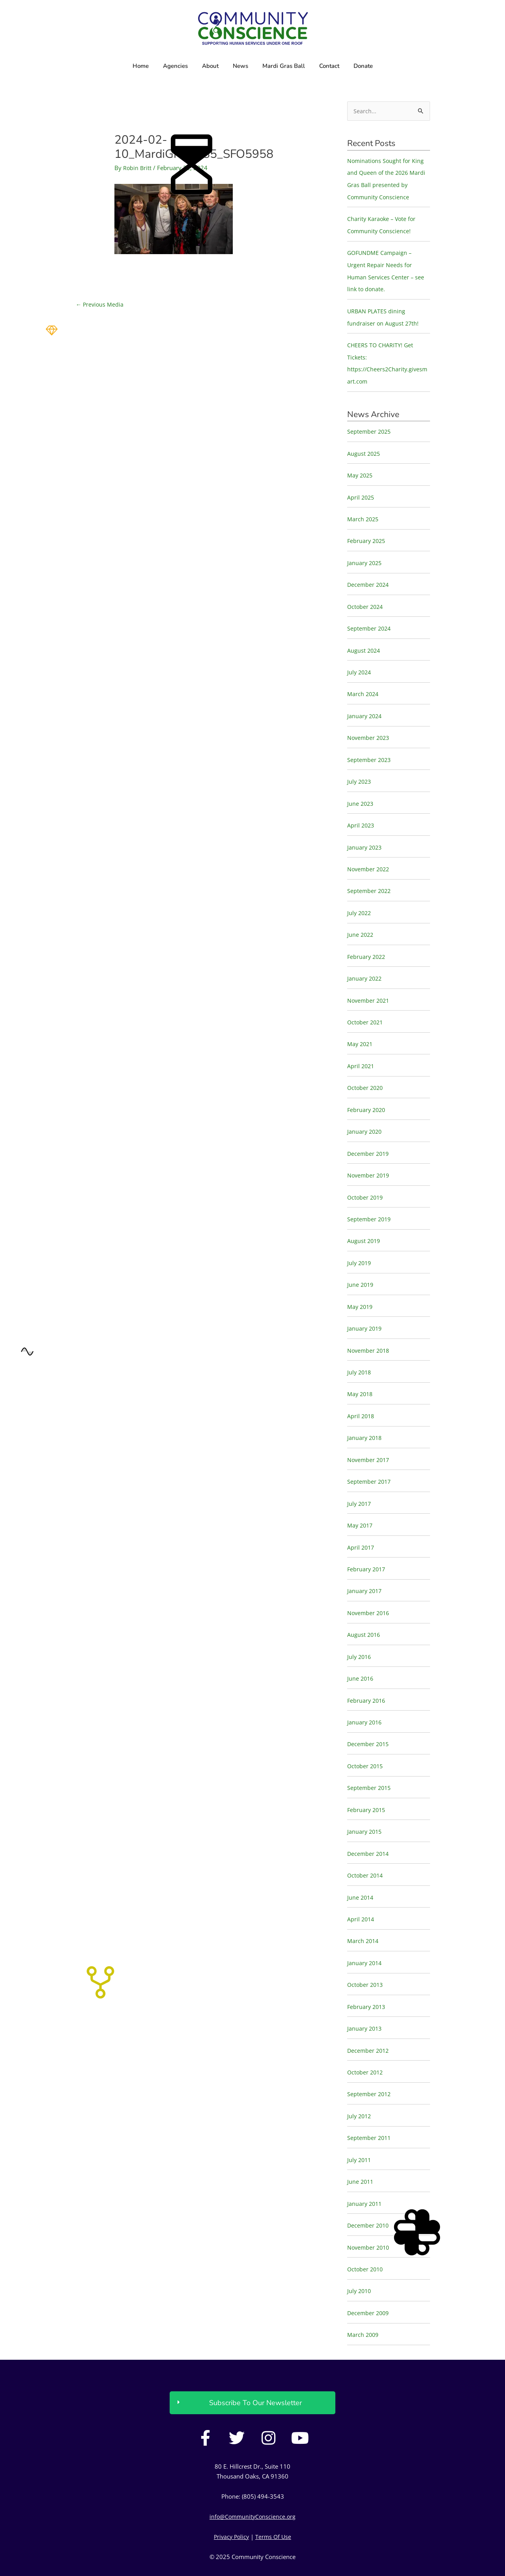 This screenshot has height=2576, width=505. I want to click on open Sketch design application, so click(52, 330).